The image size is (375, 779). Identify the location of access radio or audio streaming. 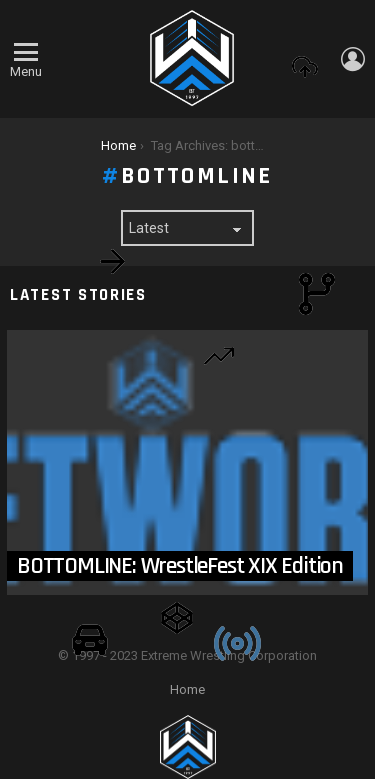
(237, 643).